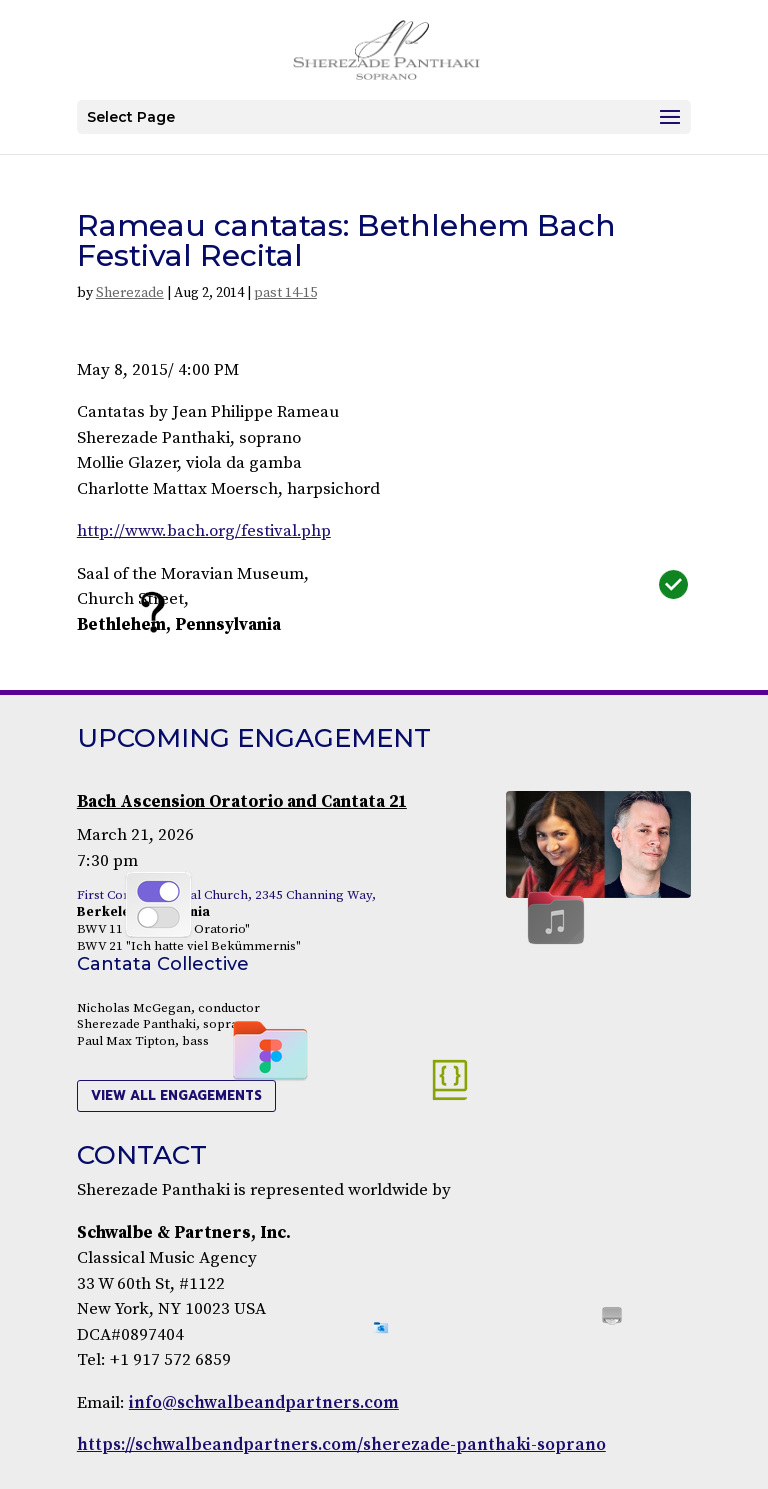  Describe the element at coordinates (381, 1328) in the screenshot. I see `open folder containing microsoft outlook files` at that location.